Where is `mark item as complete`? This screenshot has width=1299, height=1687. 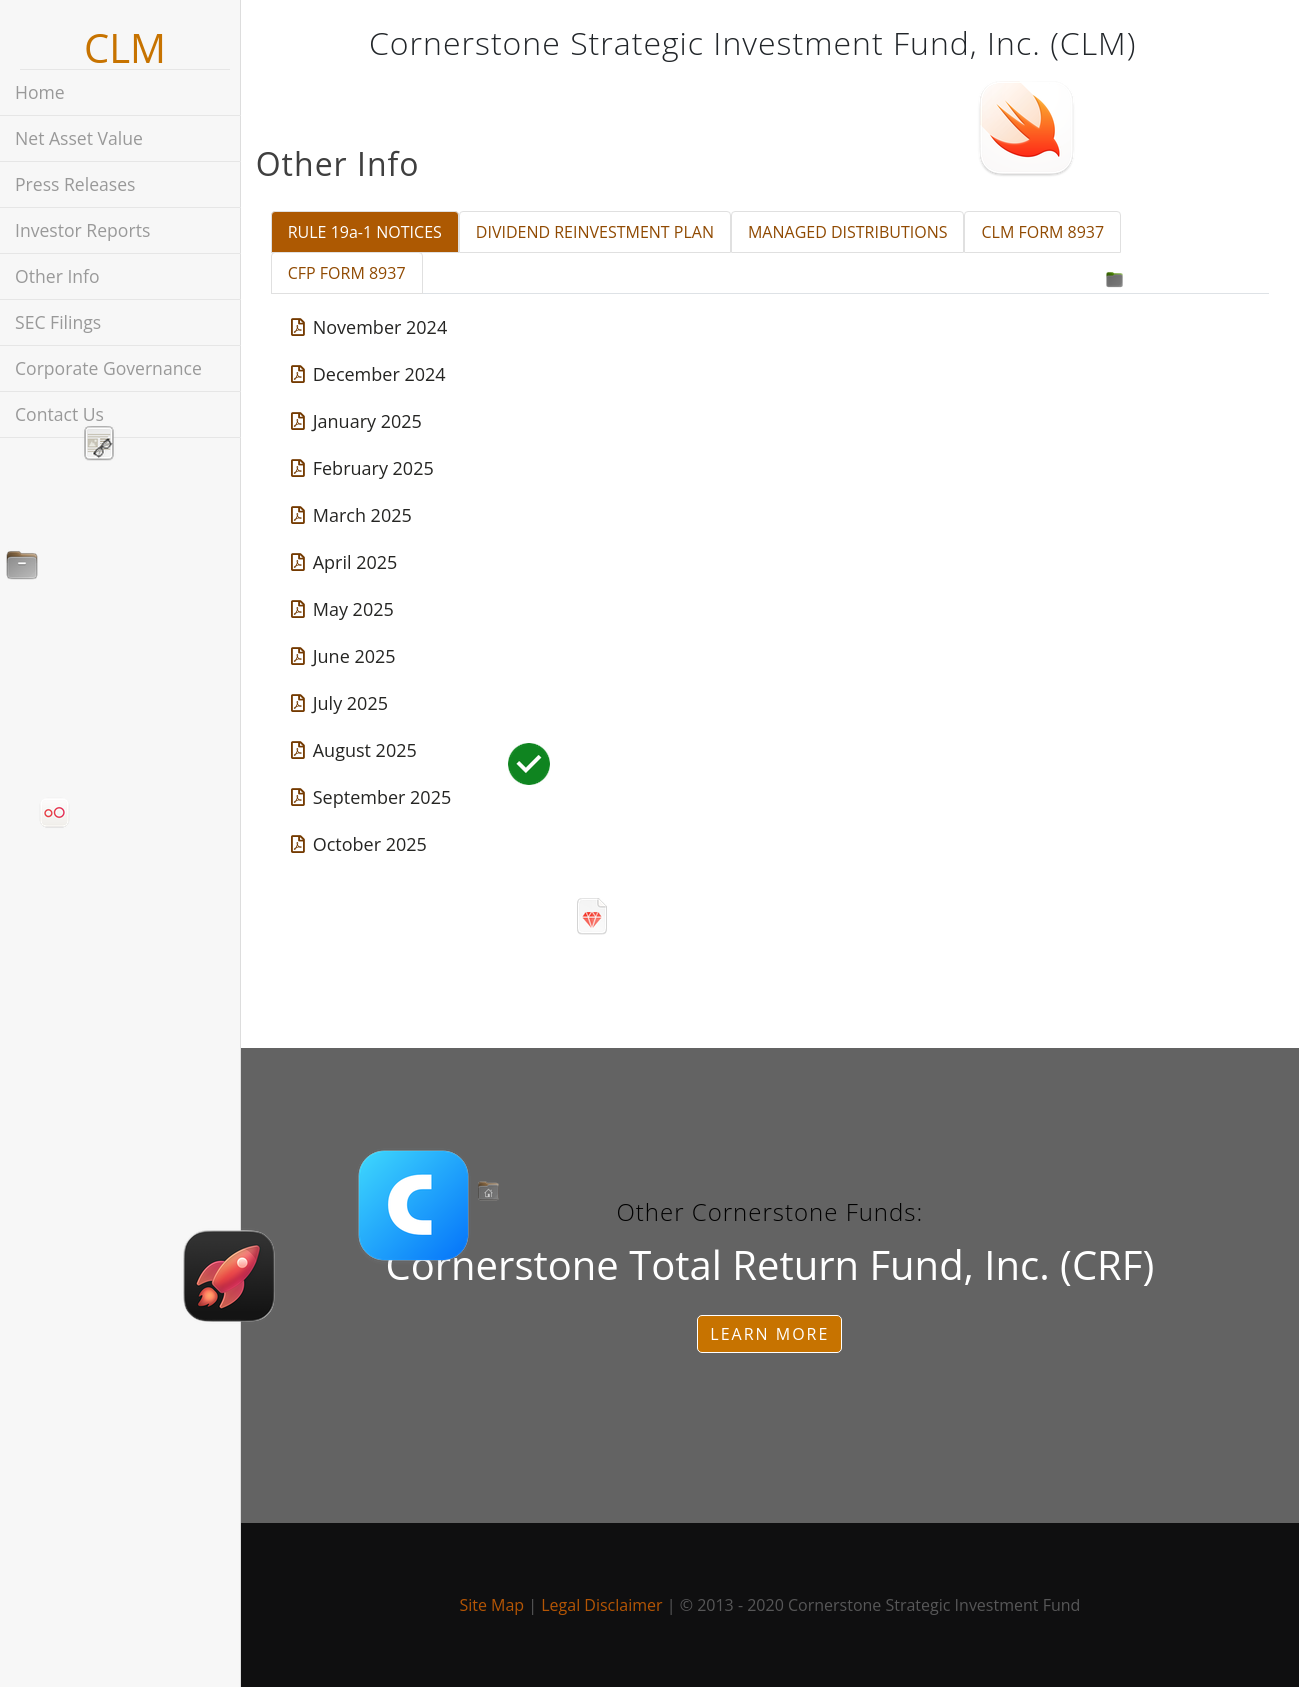
mark item as complete is located at coordinates (529, 764).